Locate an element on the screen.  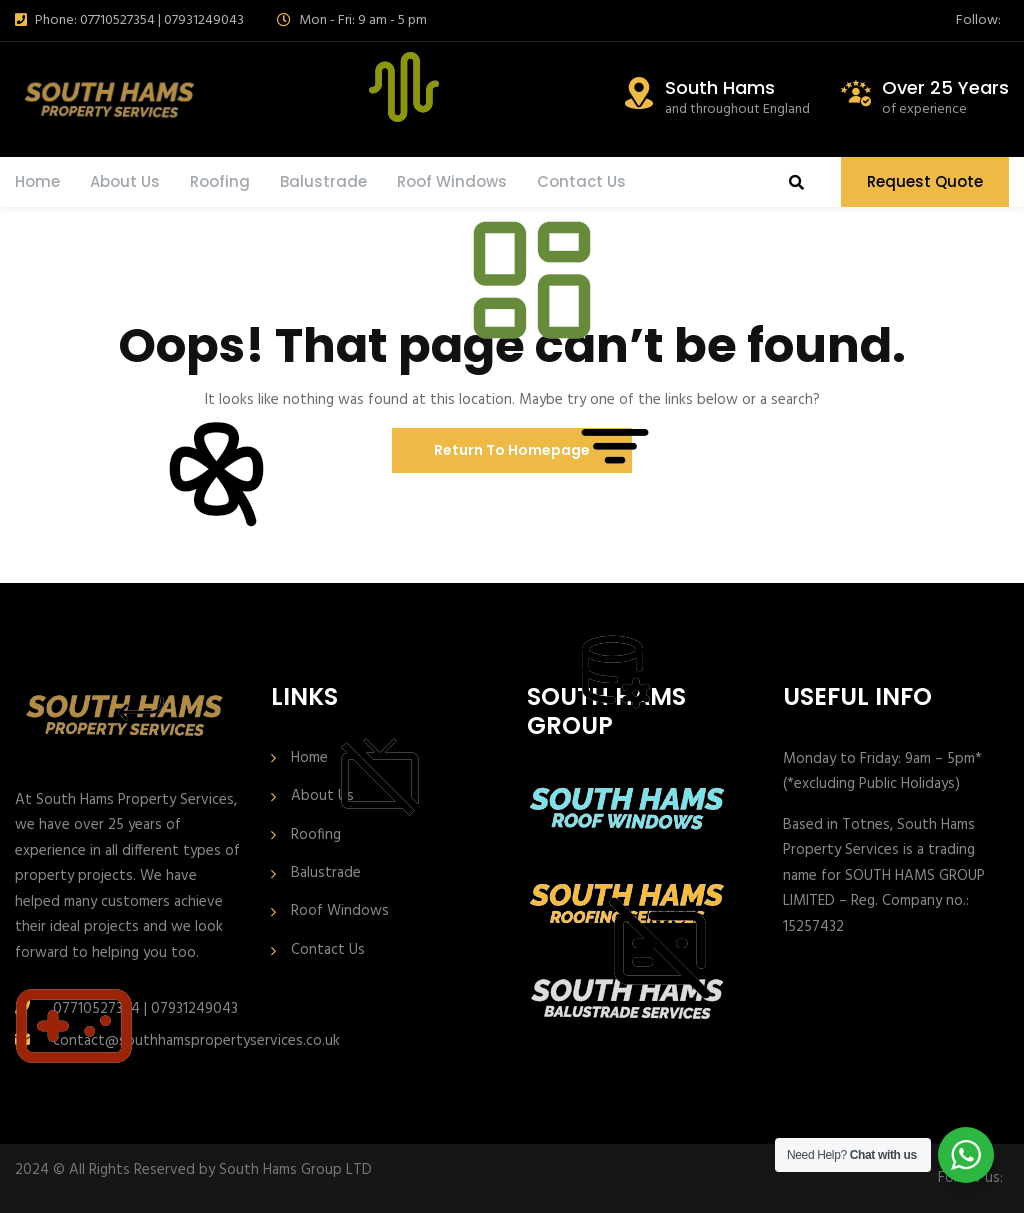
open dashboard view is located at coordinates (532, 280).